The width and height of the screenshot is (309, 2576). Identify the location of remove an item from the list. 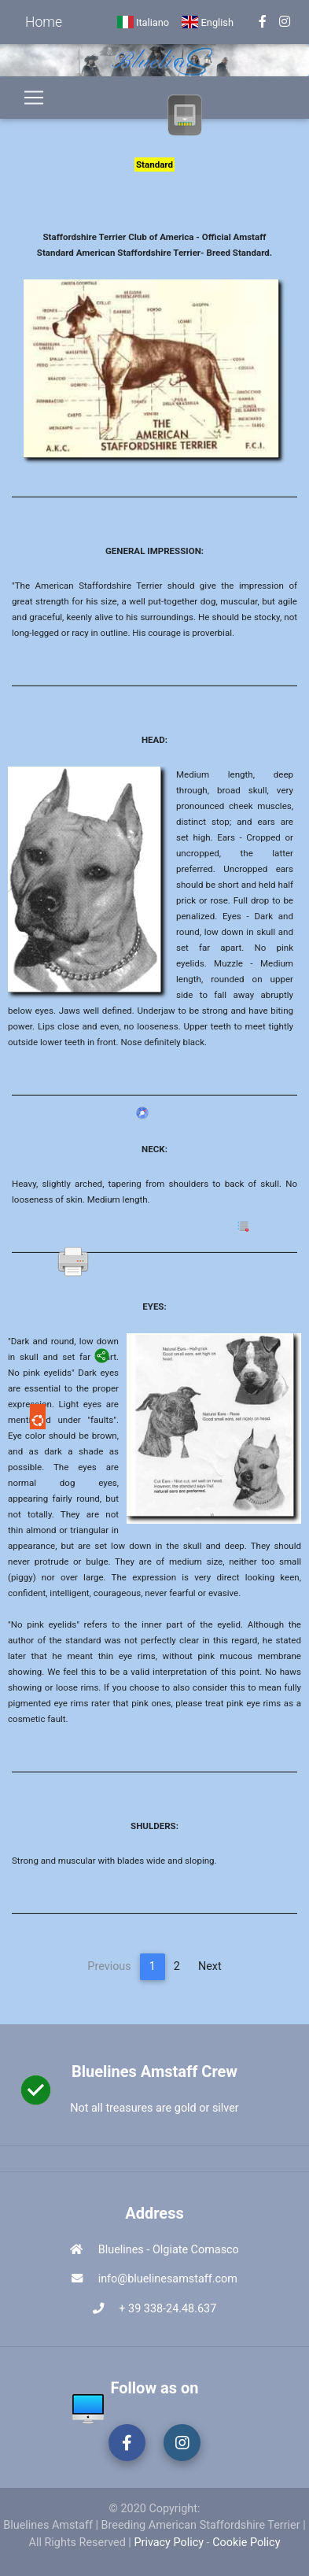
(243, 1226).